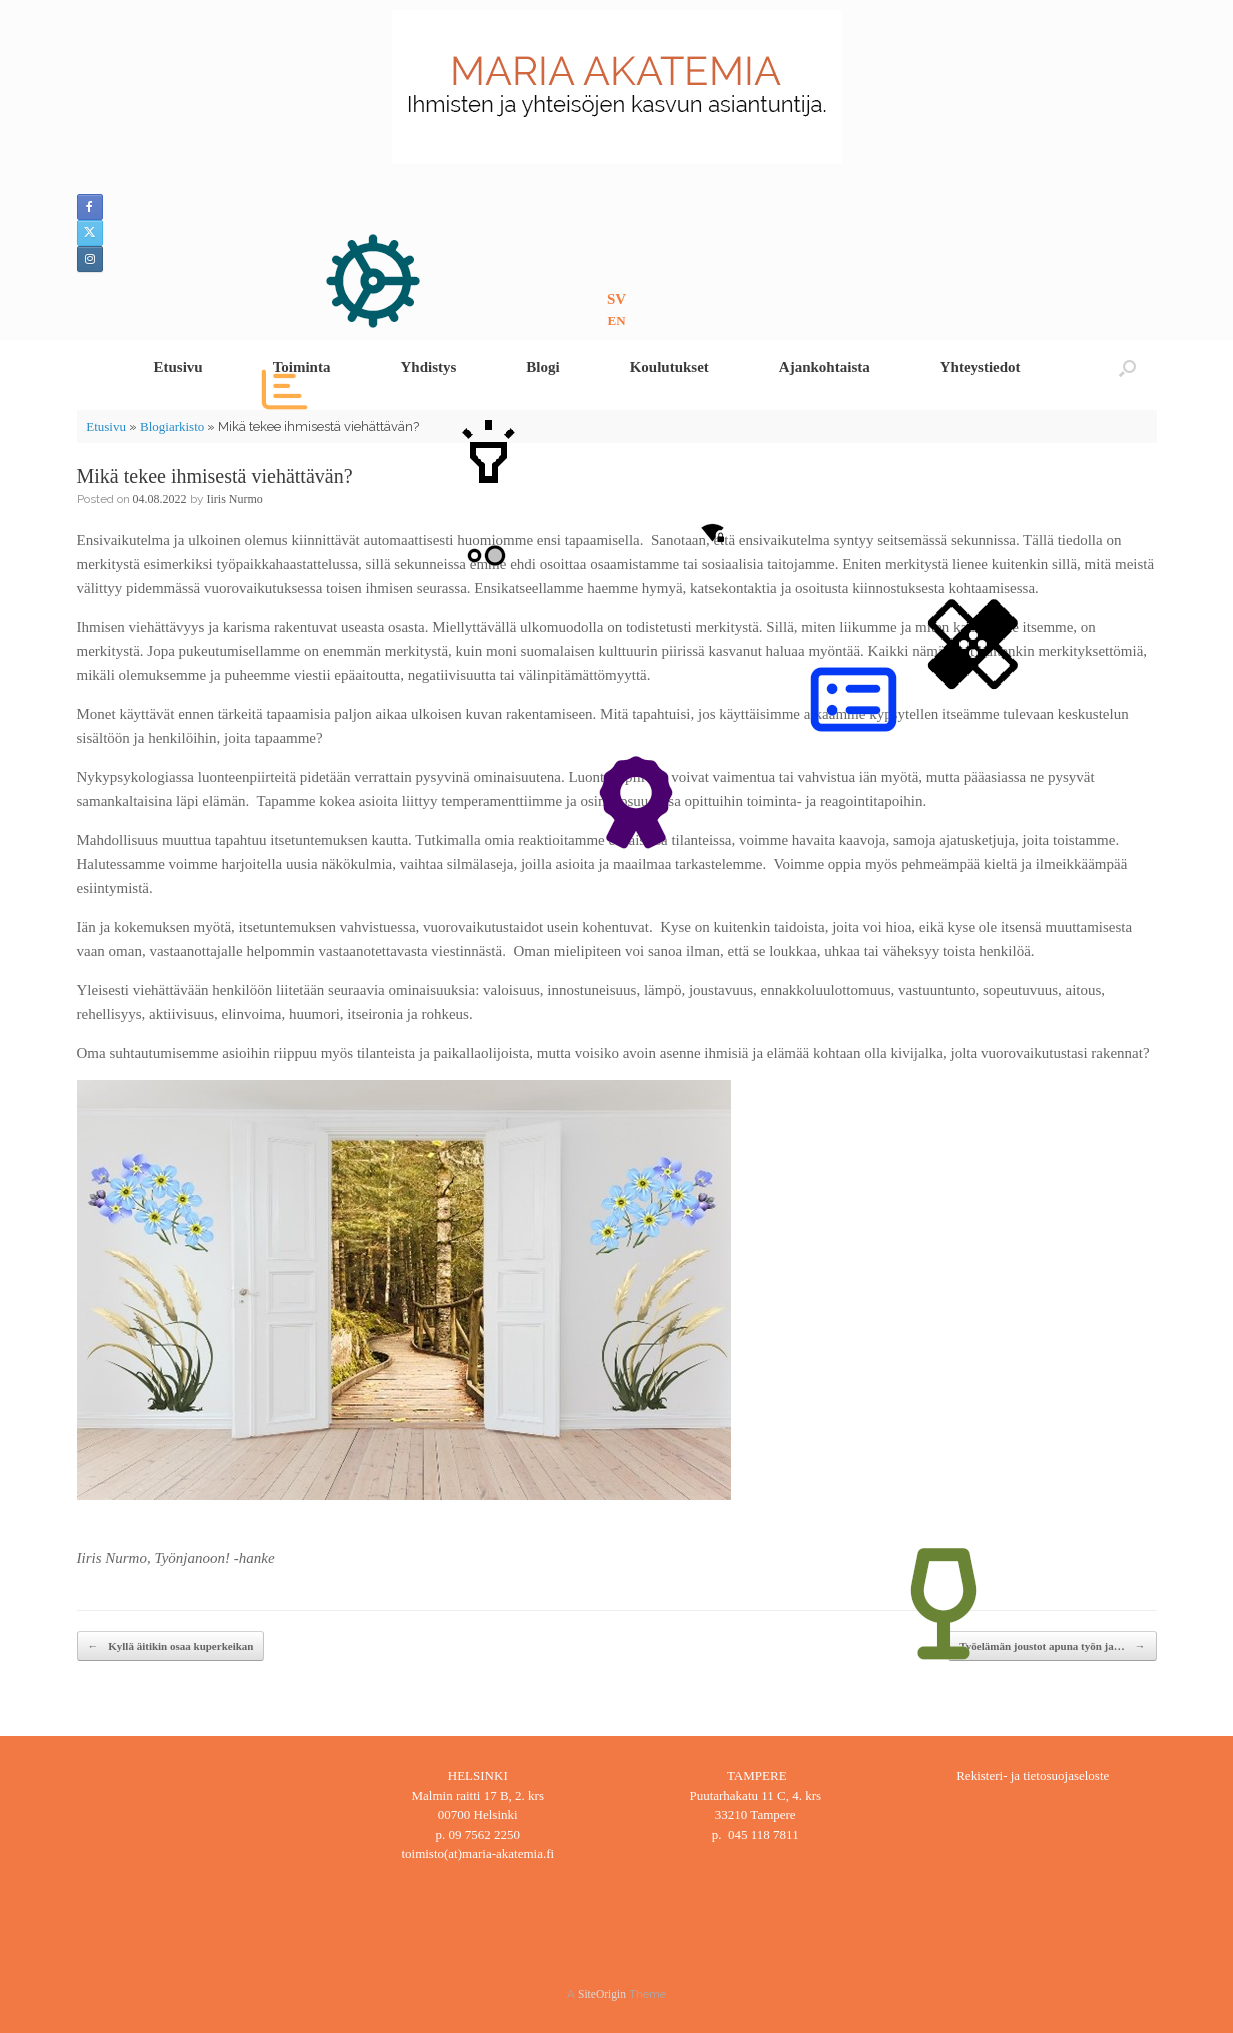 The width and height of the screenshot is (1233, 2033). Describe the element at coordinates (284, 389) in the screenshot. I see `view analytics or statistics` at that location.